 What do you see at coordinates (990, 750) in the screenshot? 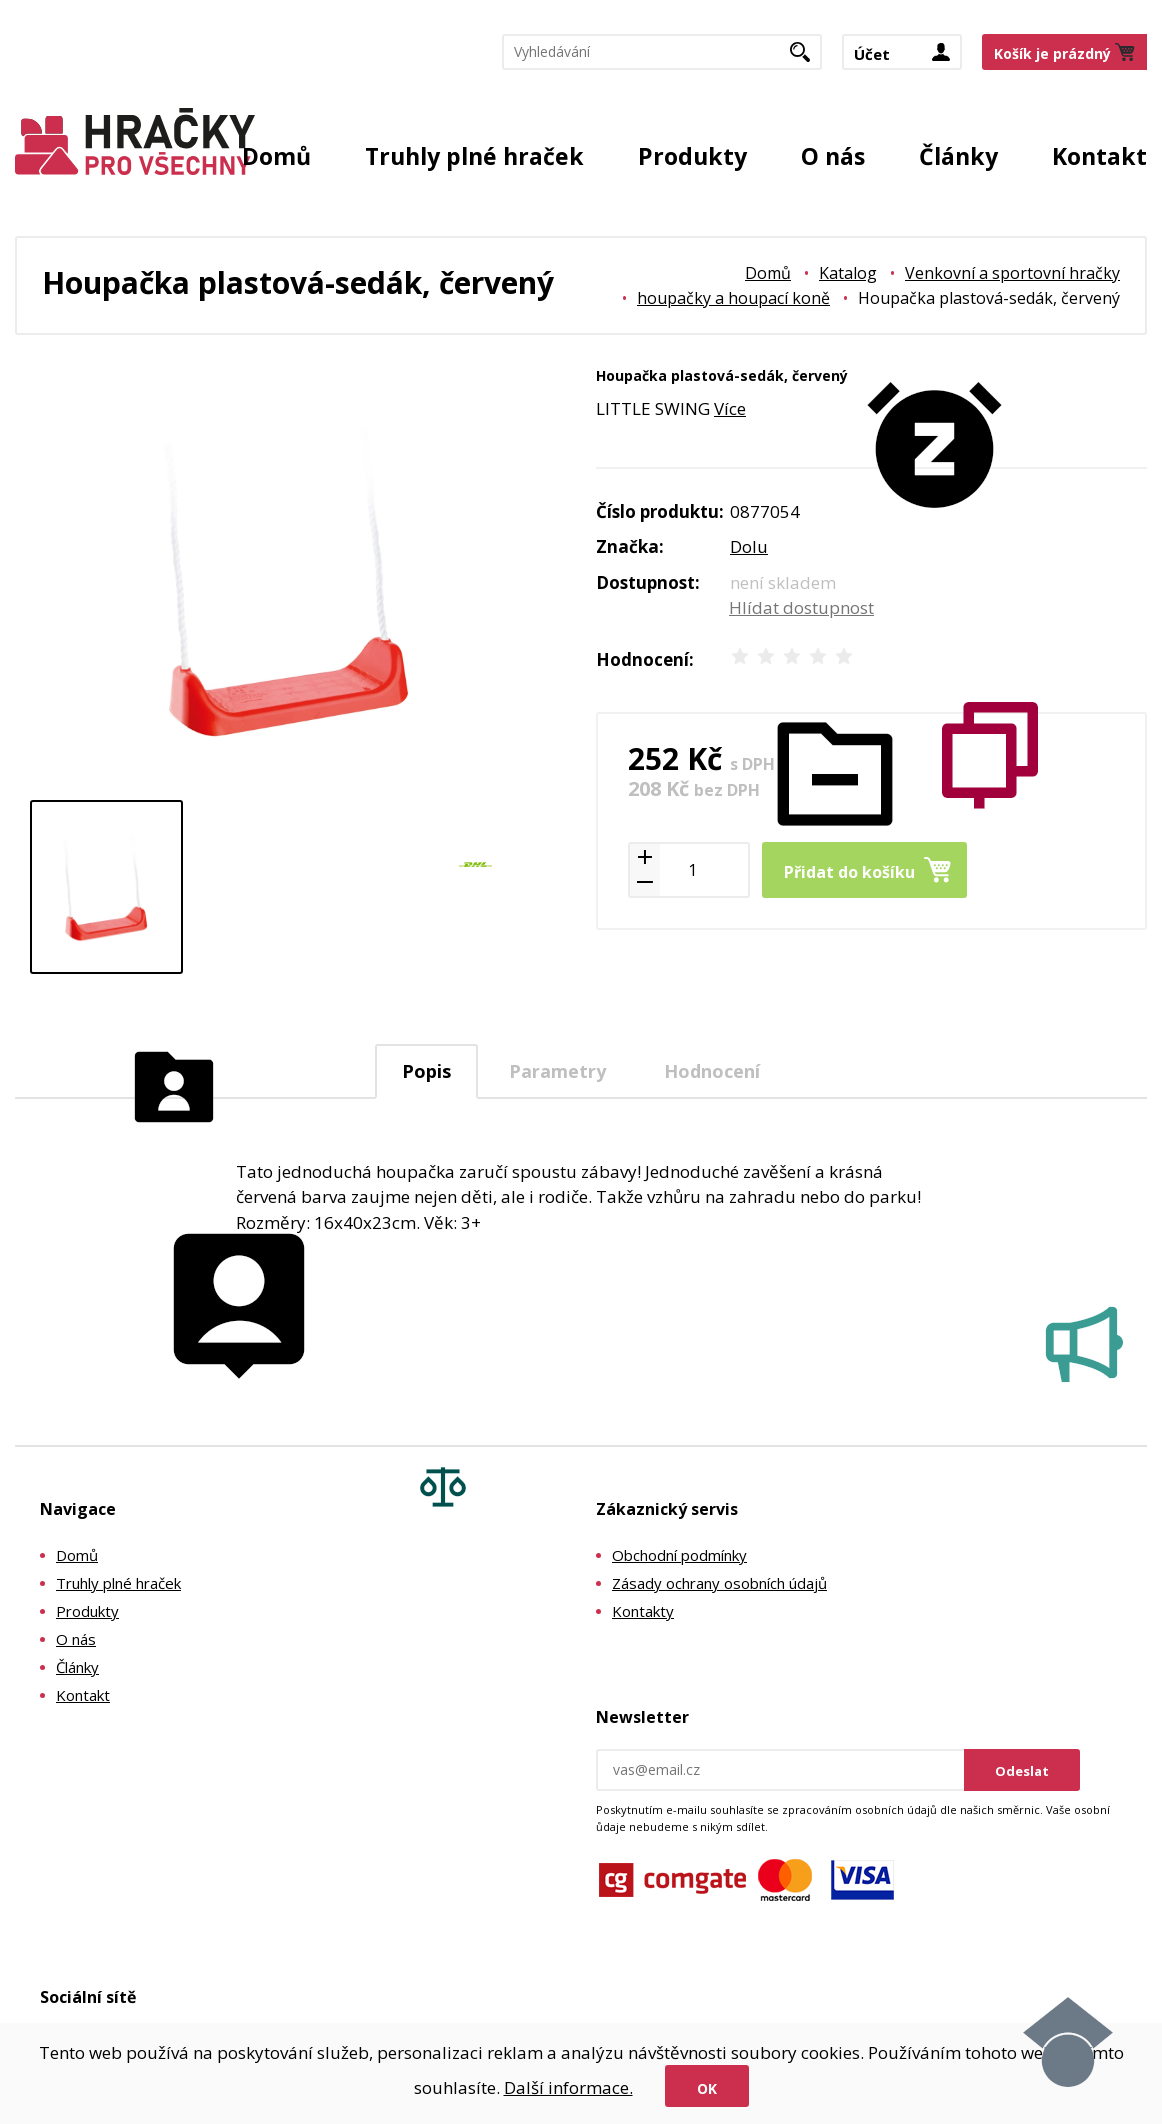
I see `aed electrode pads for defibrillator device` at bounding box center [990, 750].